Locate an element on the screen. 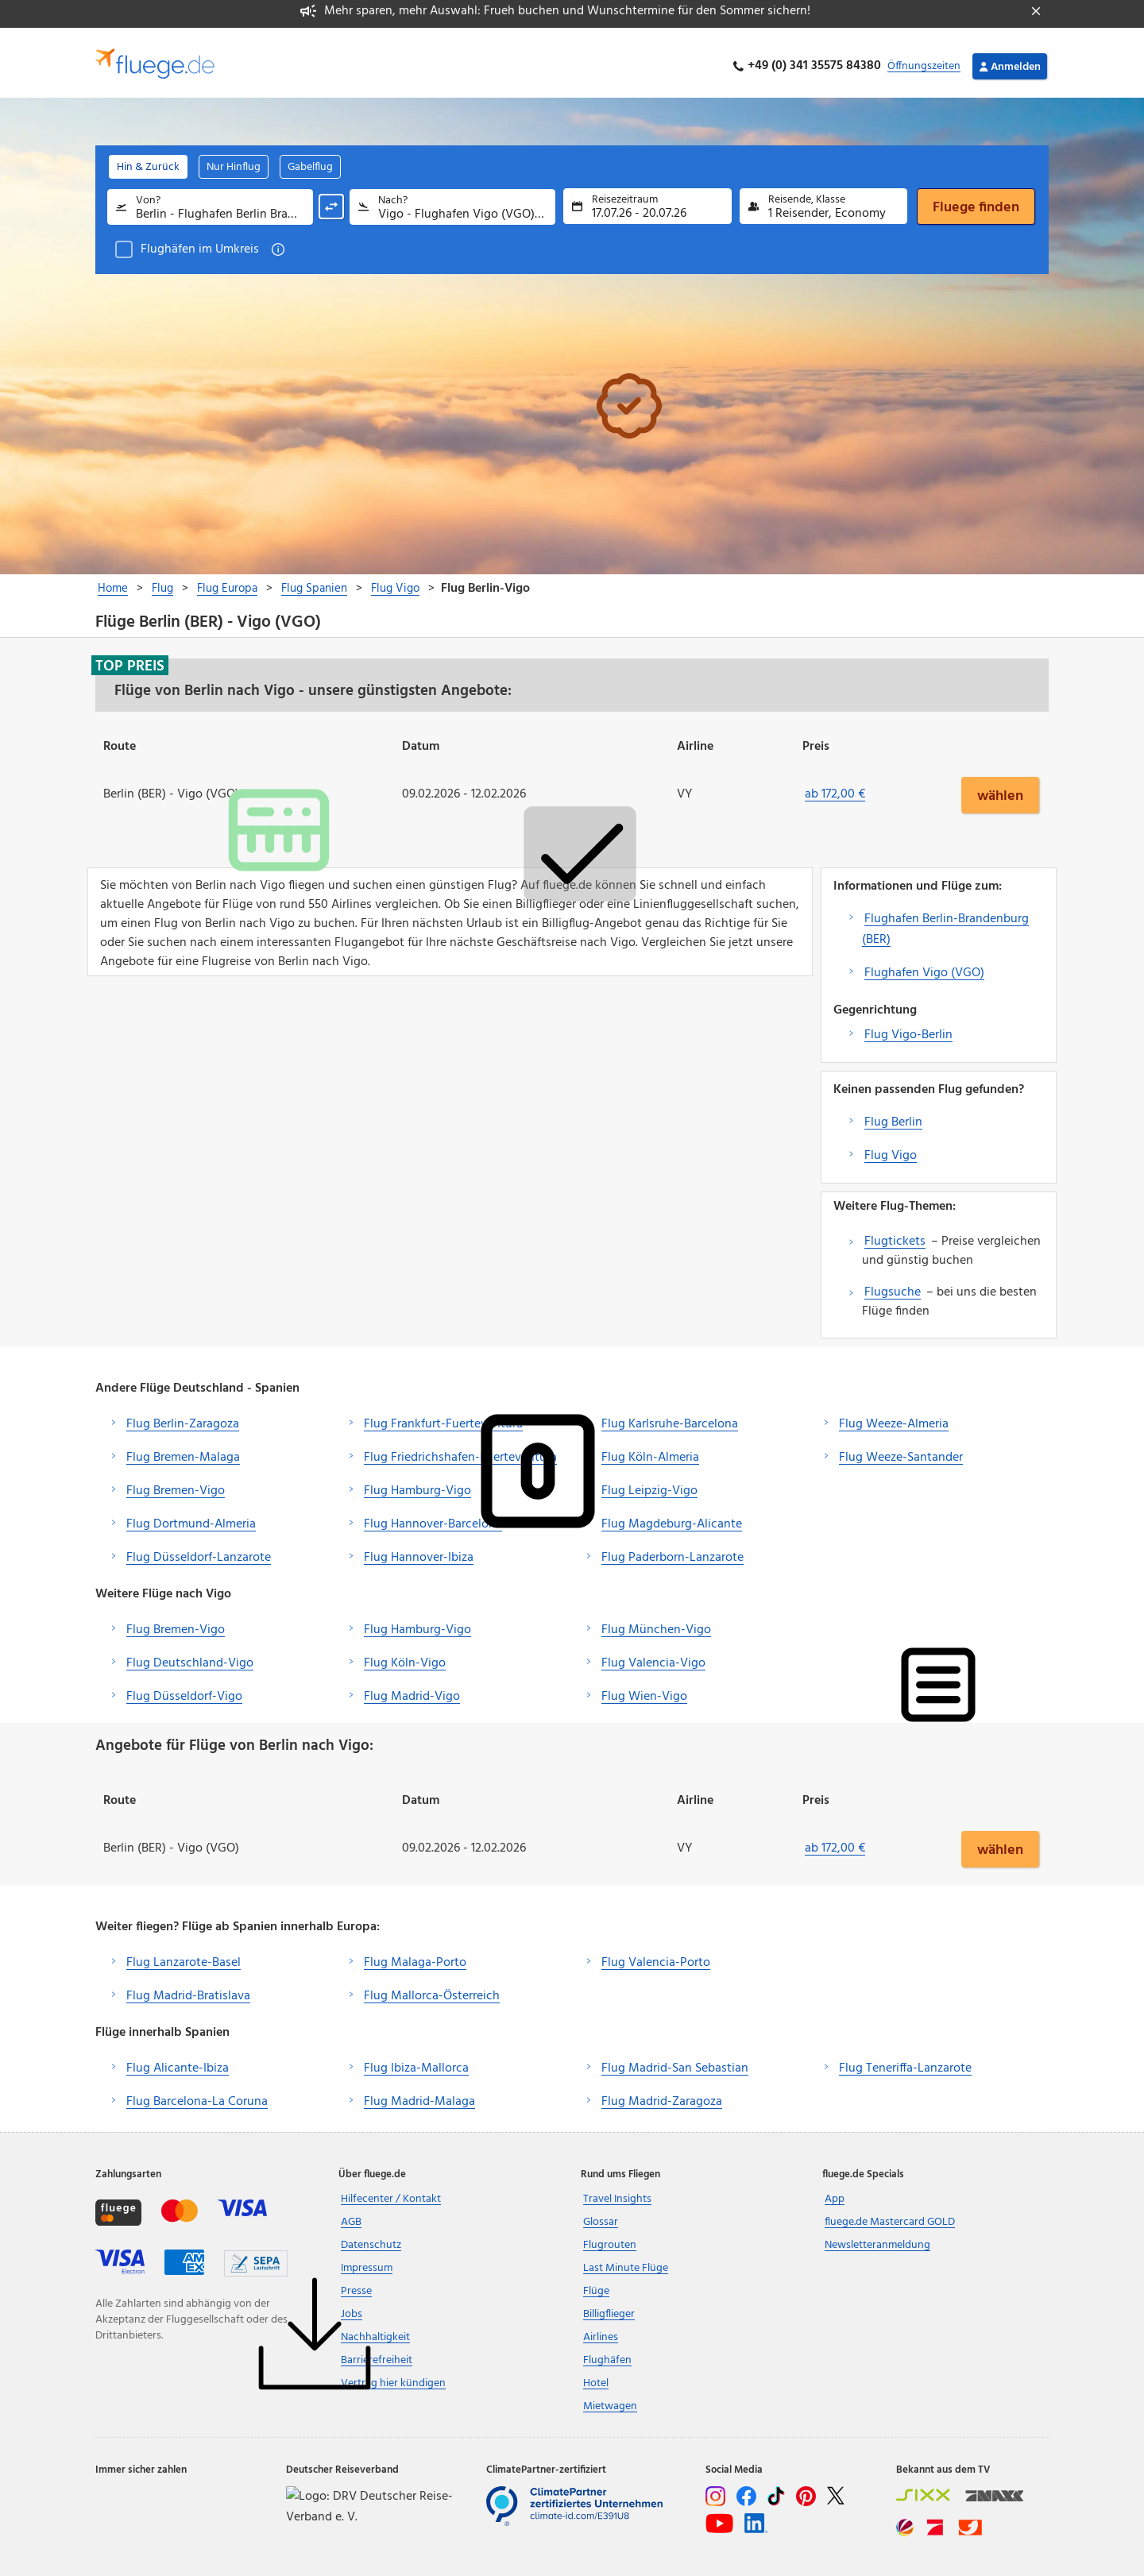 Image resolution: width=1144 pixels, height=2576 pixels. represents the letter "o" in a text or keyboard input is located at coordinates (538, 1471).